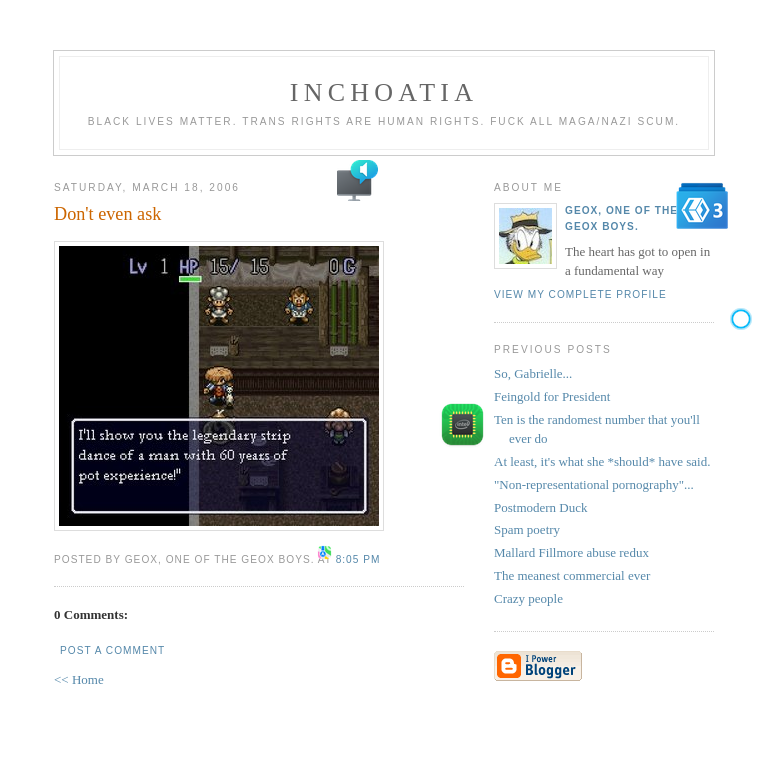 The image size is (768, 772). I want to click on open Unity 3 game development environment, so click(702, 207).